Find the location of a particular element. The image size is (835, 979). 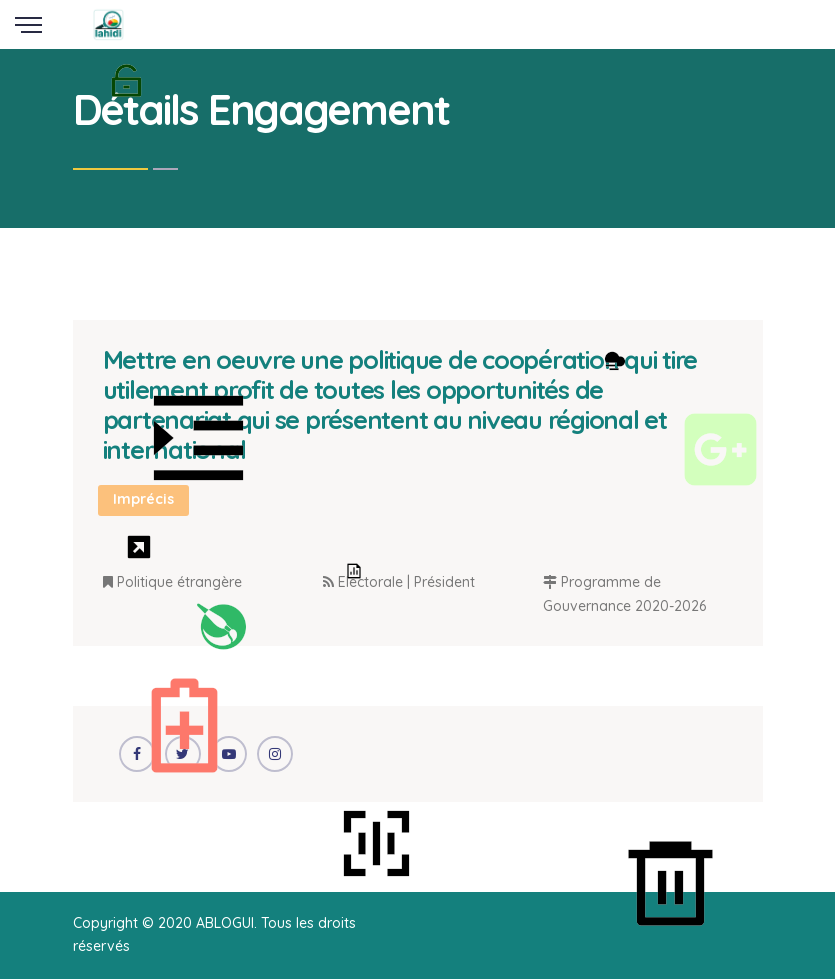

increase text indentation is located at coordinates (198, 435).